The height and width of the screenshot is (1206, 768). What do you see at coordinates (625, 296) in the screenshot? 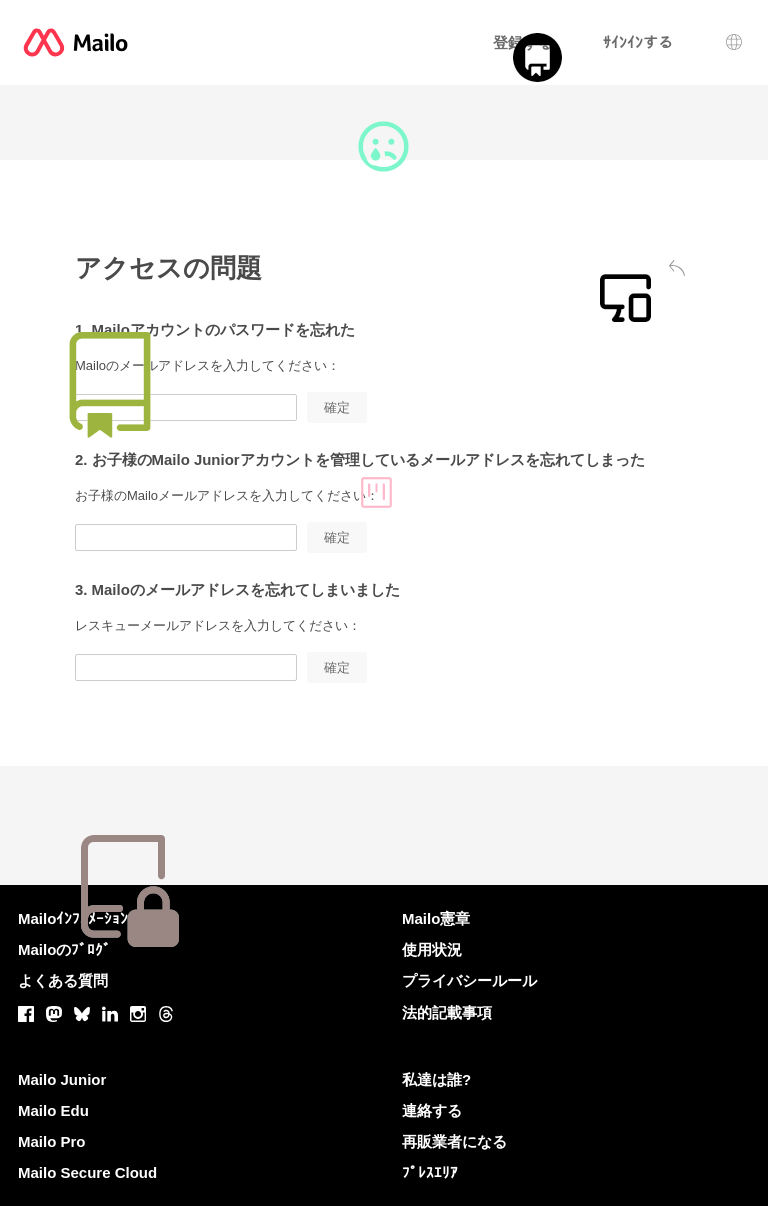
I see `view connected devices` at bounding box center [625, 296].